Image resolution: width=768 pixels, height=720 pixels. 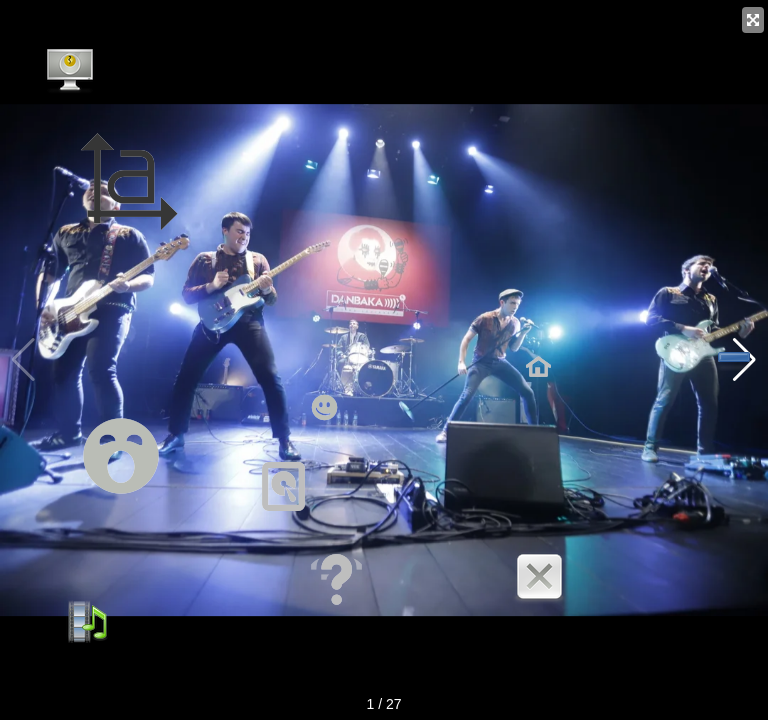 I want to click on open font viewer application, so click(x=127, y=183).